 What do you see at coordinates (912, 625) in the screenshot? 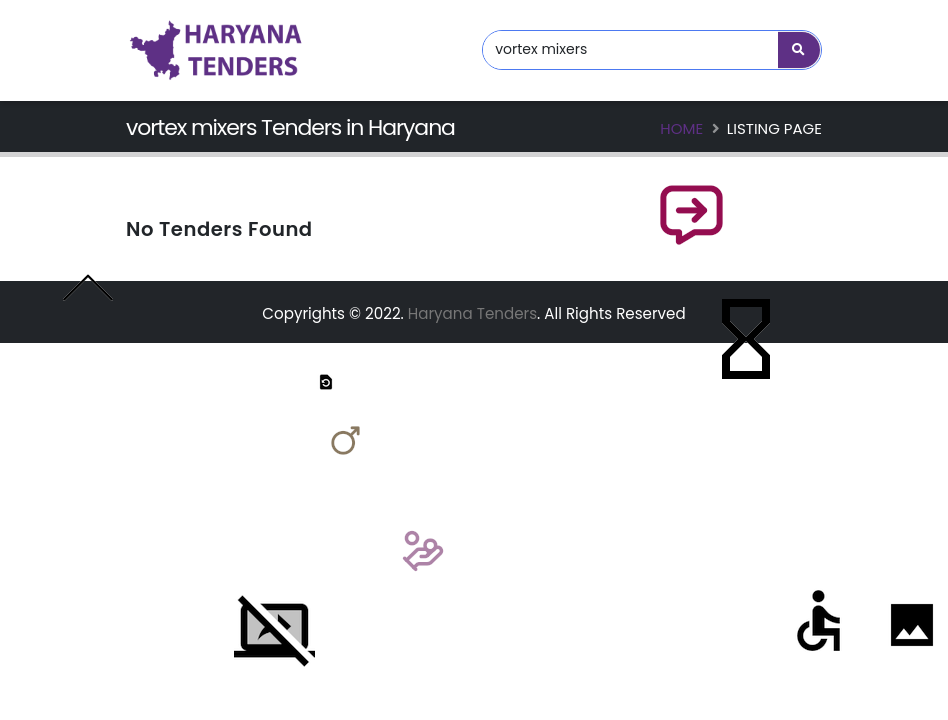
I see `view photos or images` at bounding box center [912, 625].